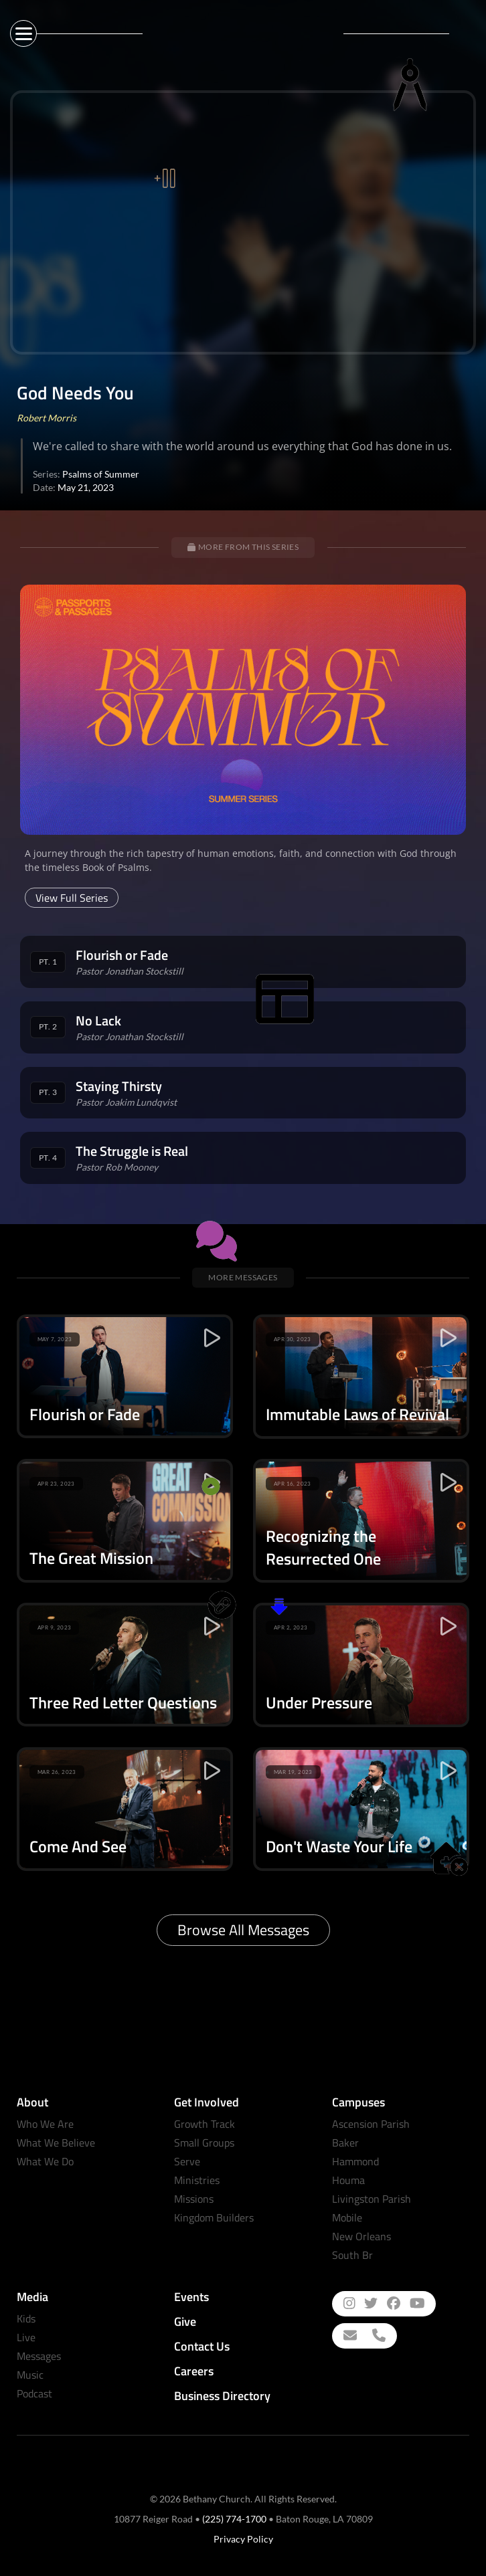 The width and height of the screenshot is (486, 2576). I want to click on download file or content, so click(279, 1606).